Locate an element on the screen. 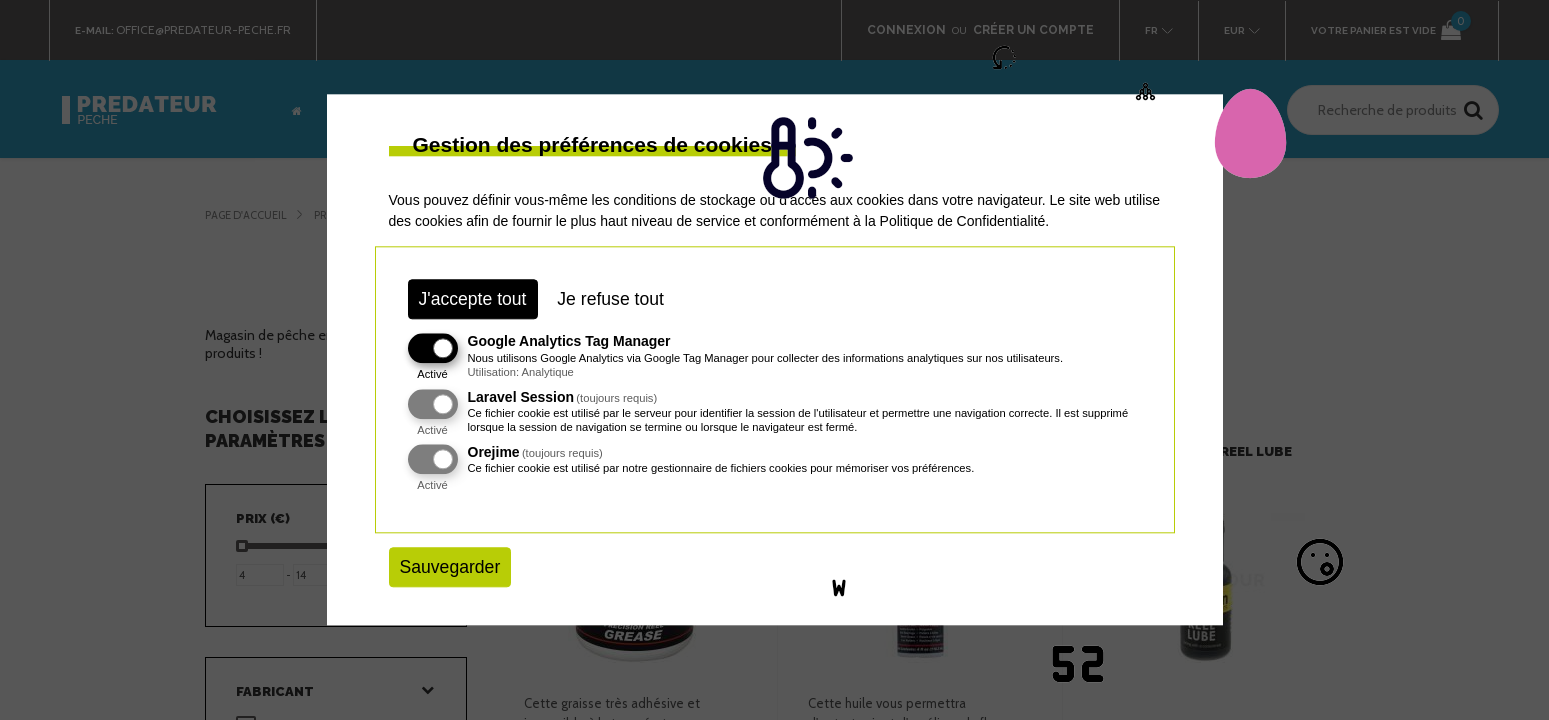 The width and height of the screenshot is (1549, 720). indicates a word or text-related feature is located at coordinates (839, 588).